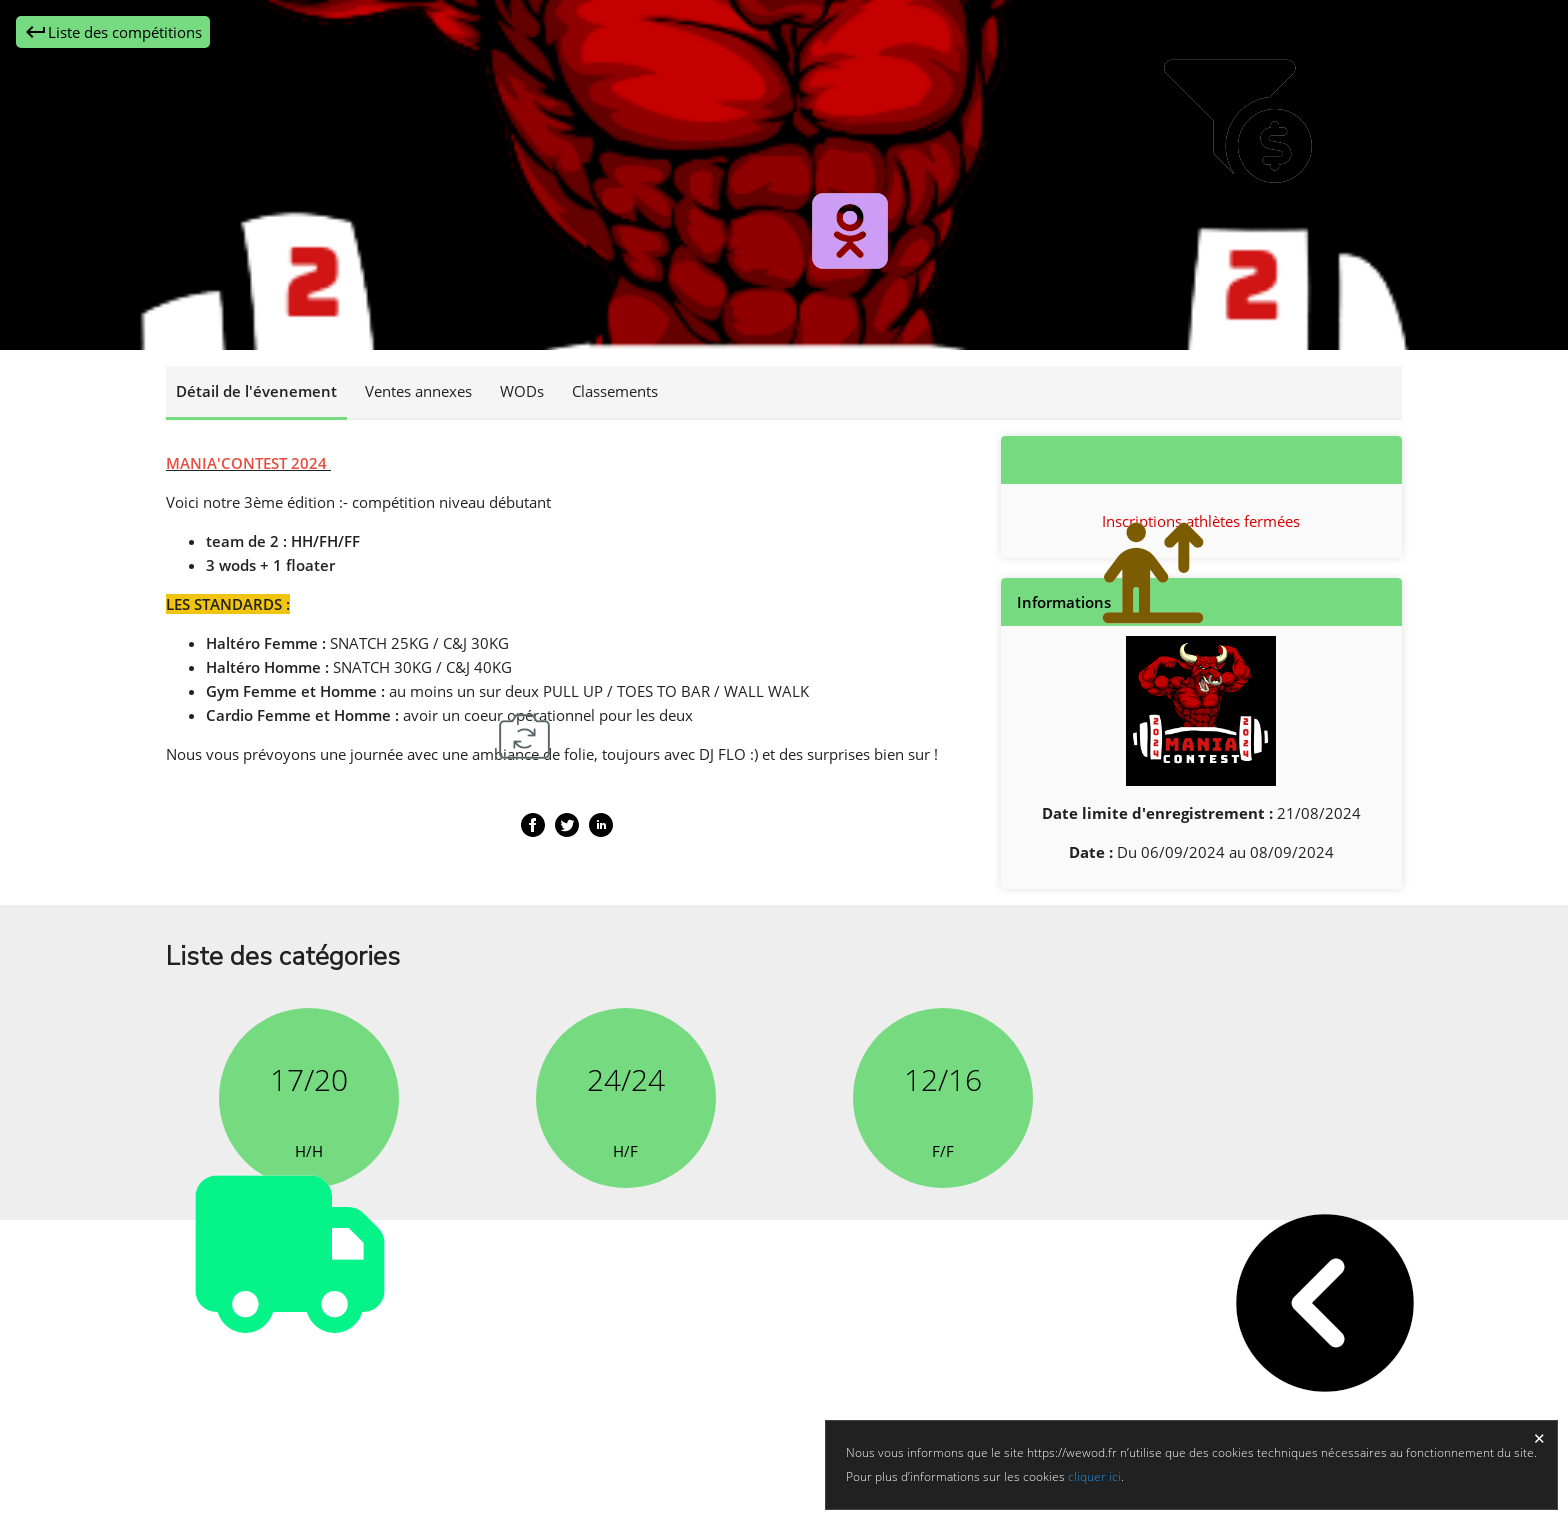 Image resolution: width=1568 pixels, height=1520 pixels. Describe the element at coordinates (290, 1249) in the screenshot. I see `view shipping or delivery status` at that location.